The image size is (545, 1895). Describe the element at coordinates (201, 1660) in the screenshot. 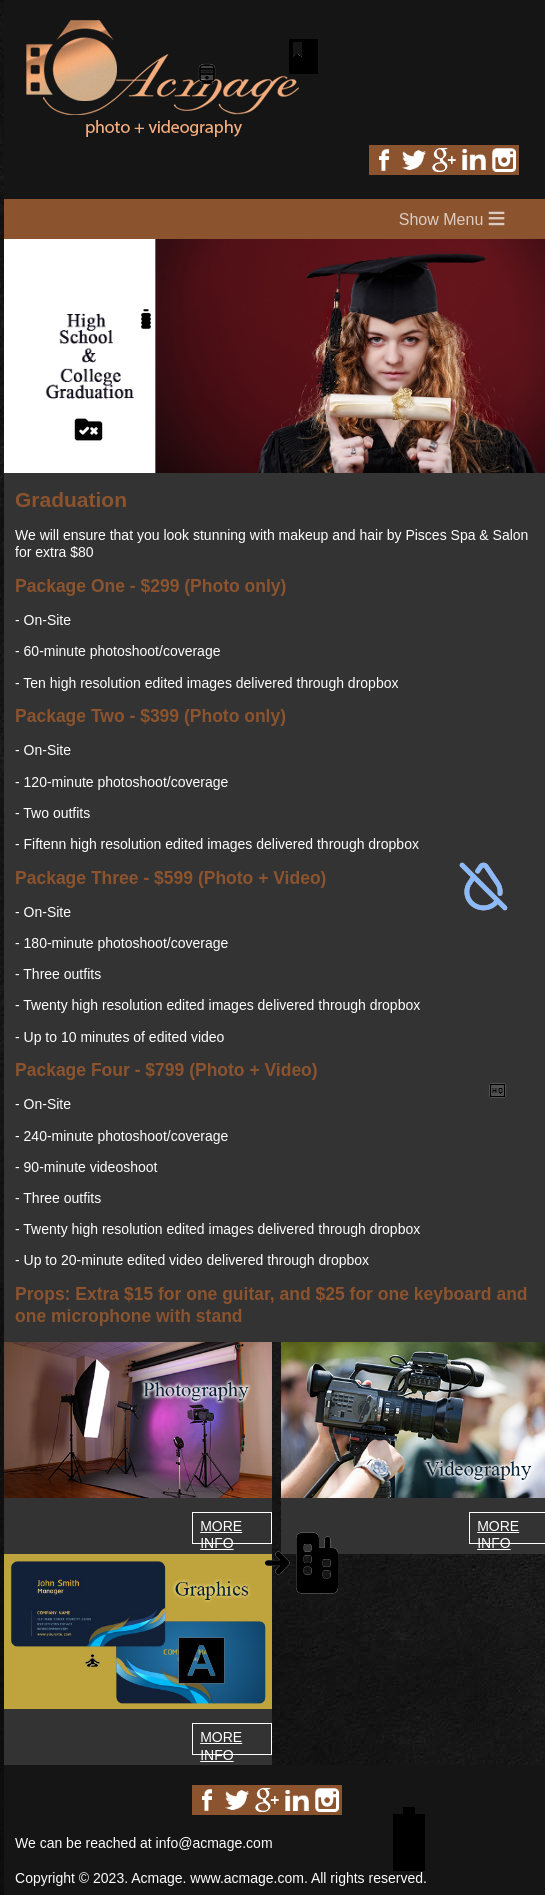

I see `download or install a new font` at that location.